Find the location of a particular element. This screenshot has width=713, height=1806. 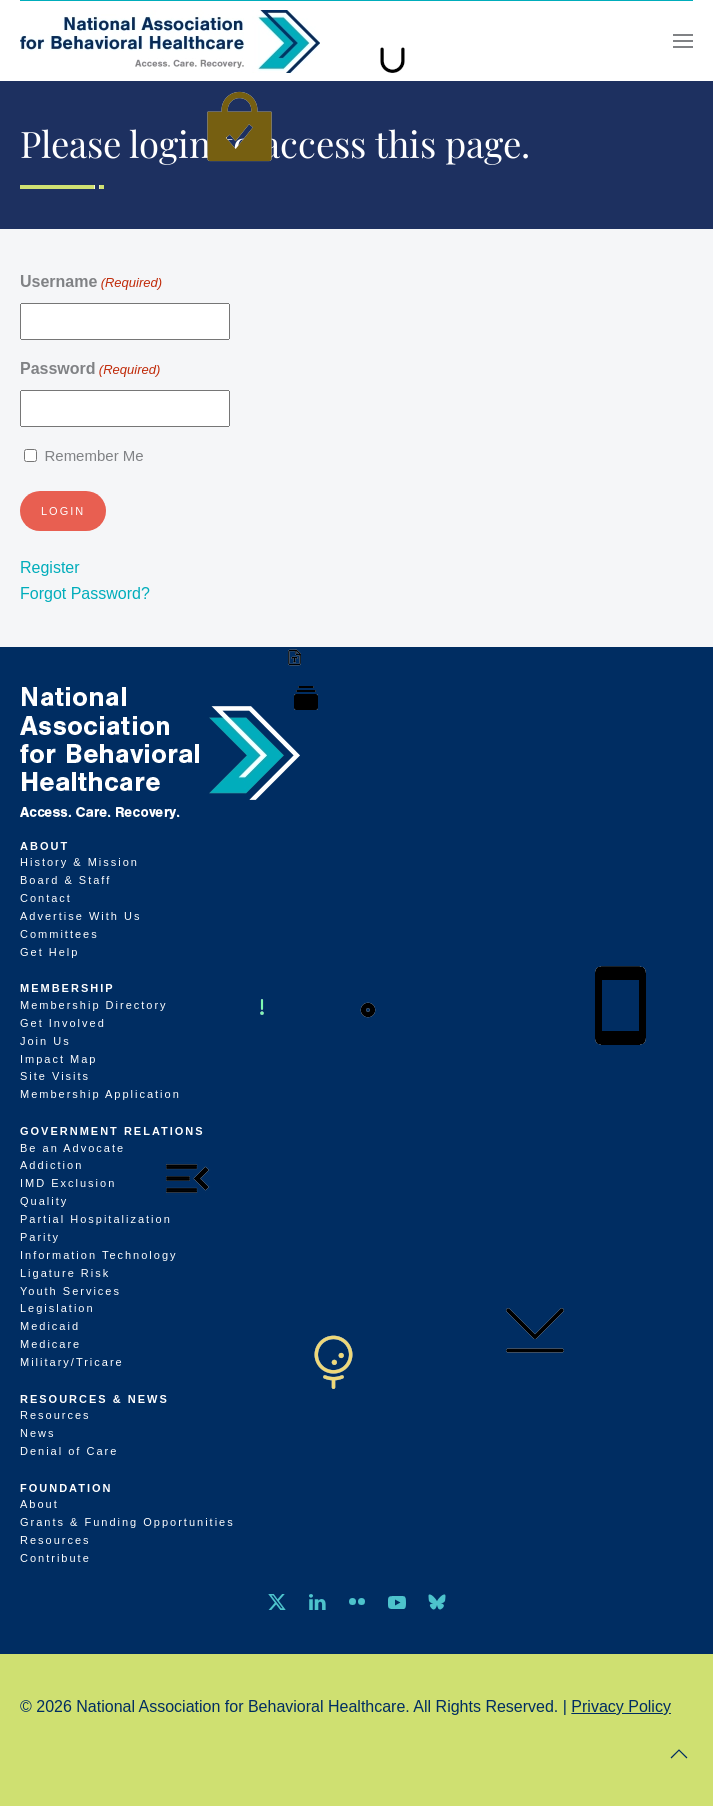

order confirmed or purchase complete is located at coordinates (239, 126).